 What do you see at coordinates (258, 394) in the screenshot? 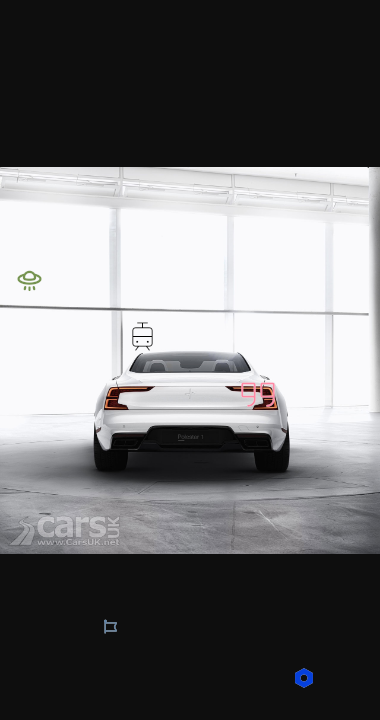
I see `insert a block quote` at bounding box center [258, 394].